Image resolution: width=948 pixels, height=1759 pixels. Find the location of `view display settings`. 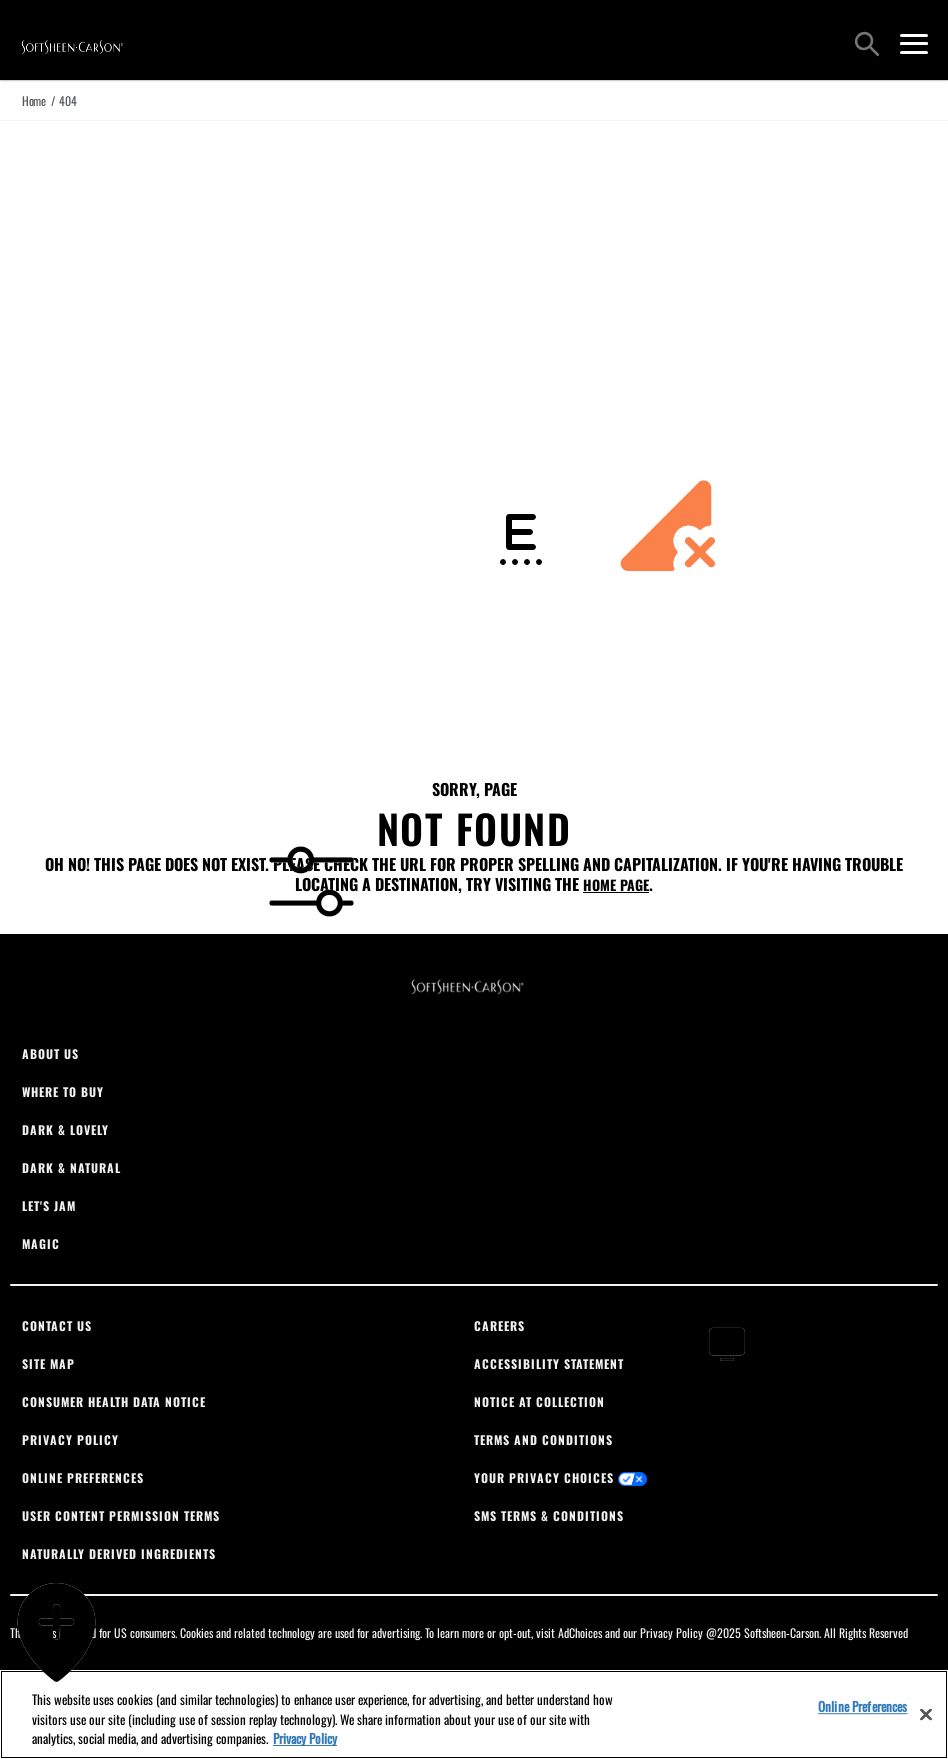

view display settings is located at coordinates (727, 1343).